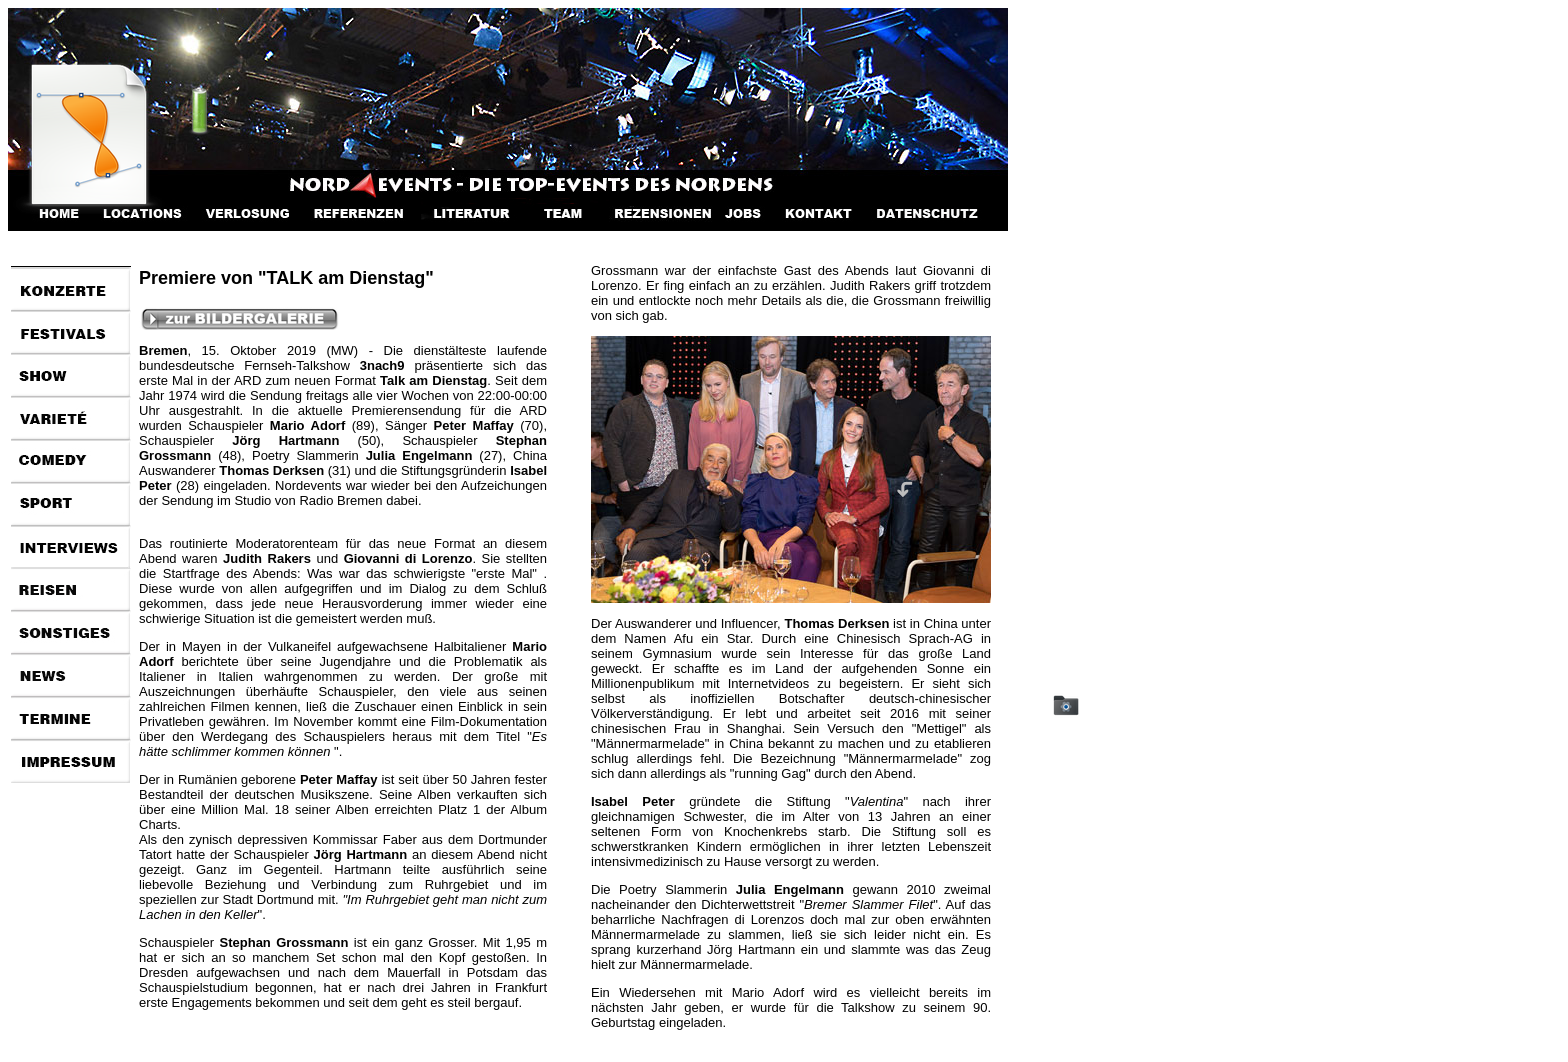  I want to click on indicates battery is fully charged, so click(199, 111).